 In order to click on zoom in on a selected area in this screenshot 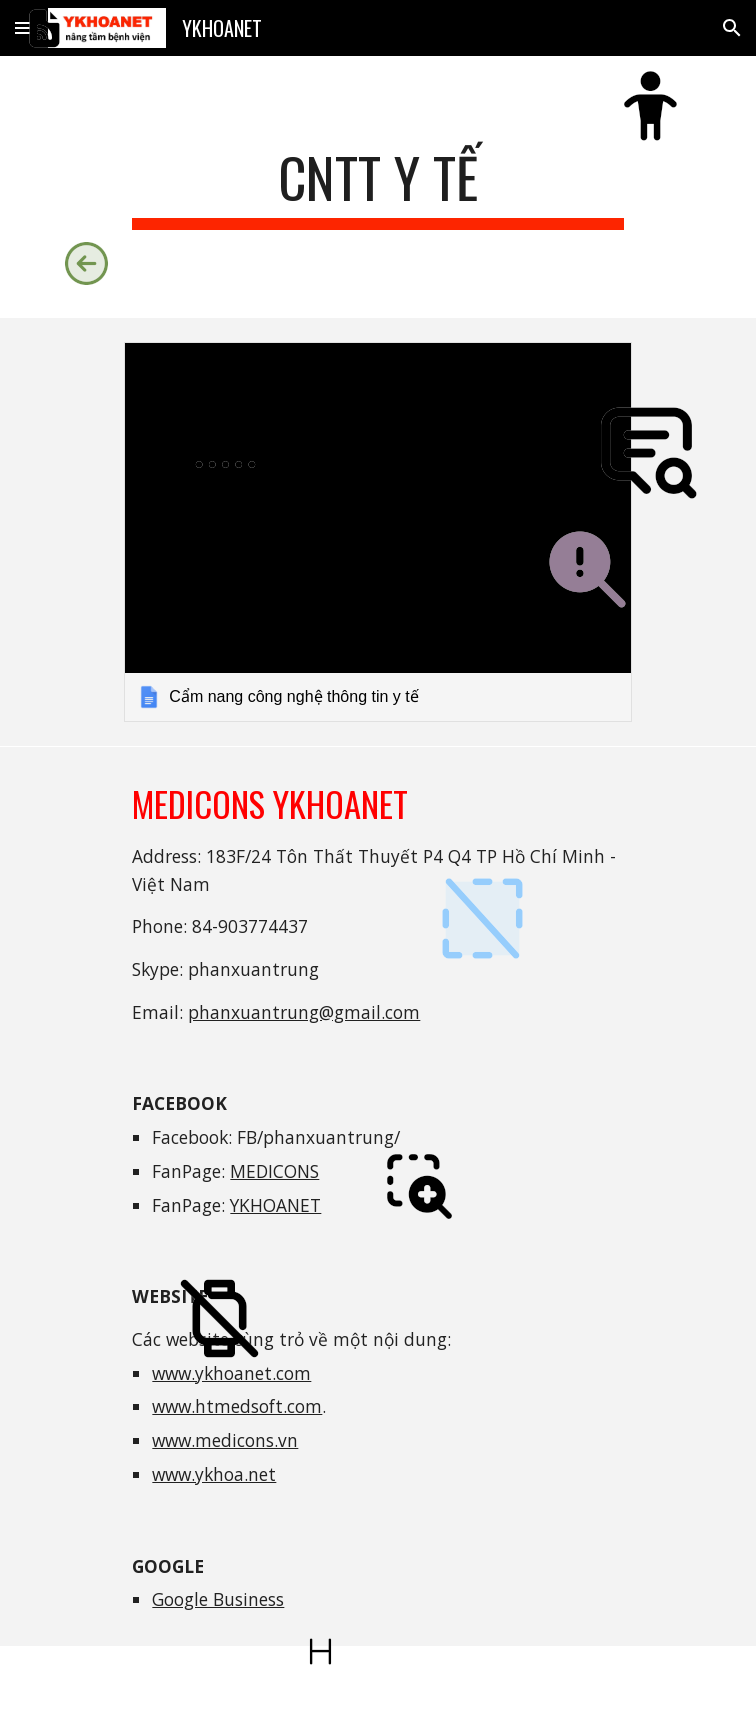, I will do `click(418, 1185)`.